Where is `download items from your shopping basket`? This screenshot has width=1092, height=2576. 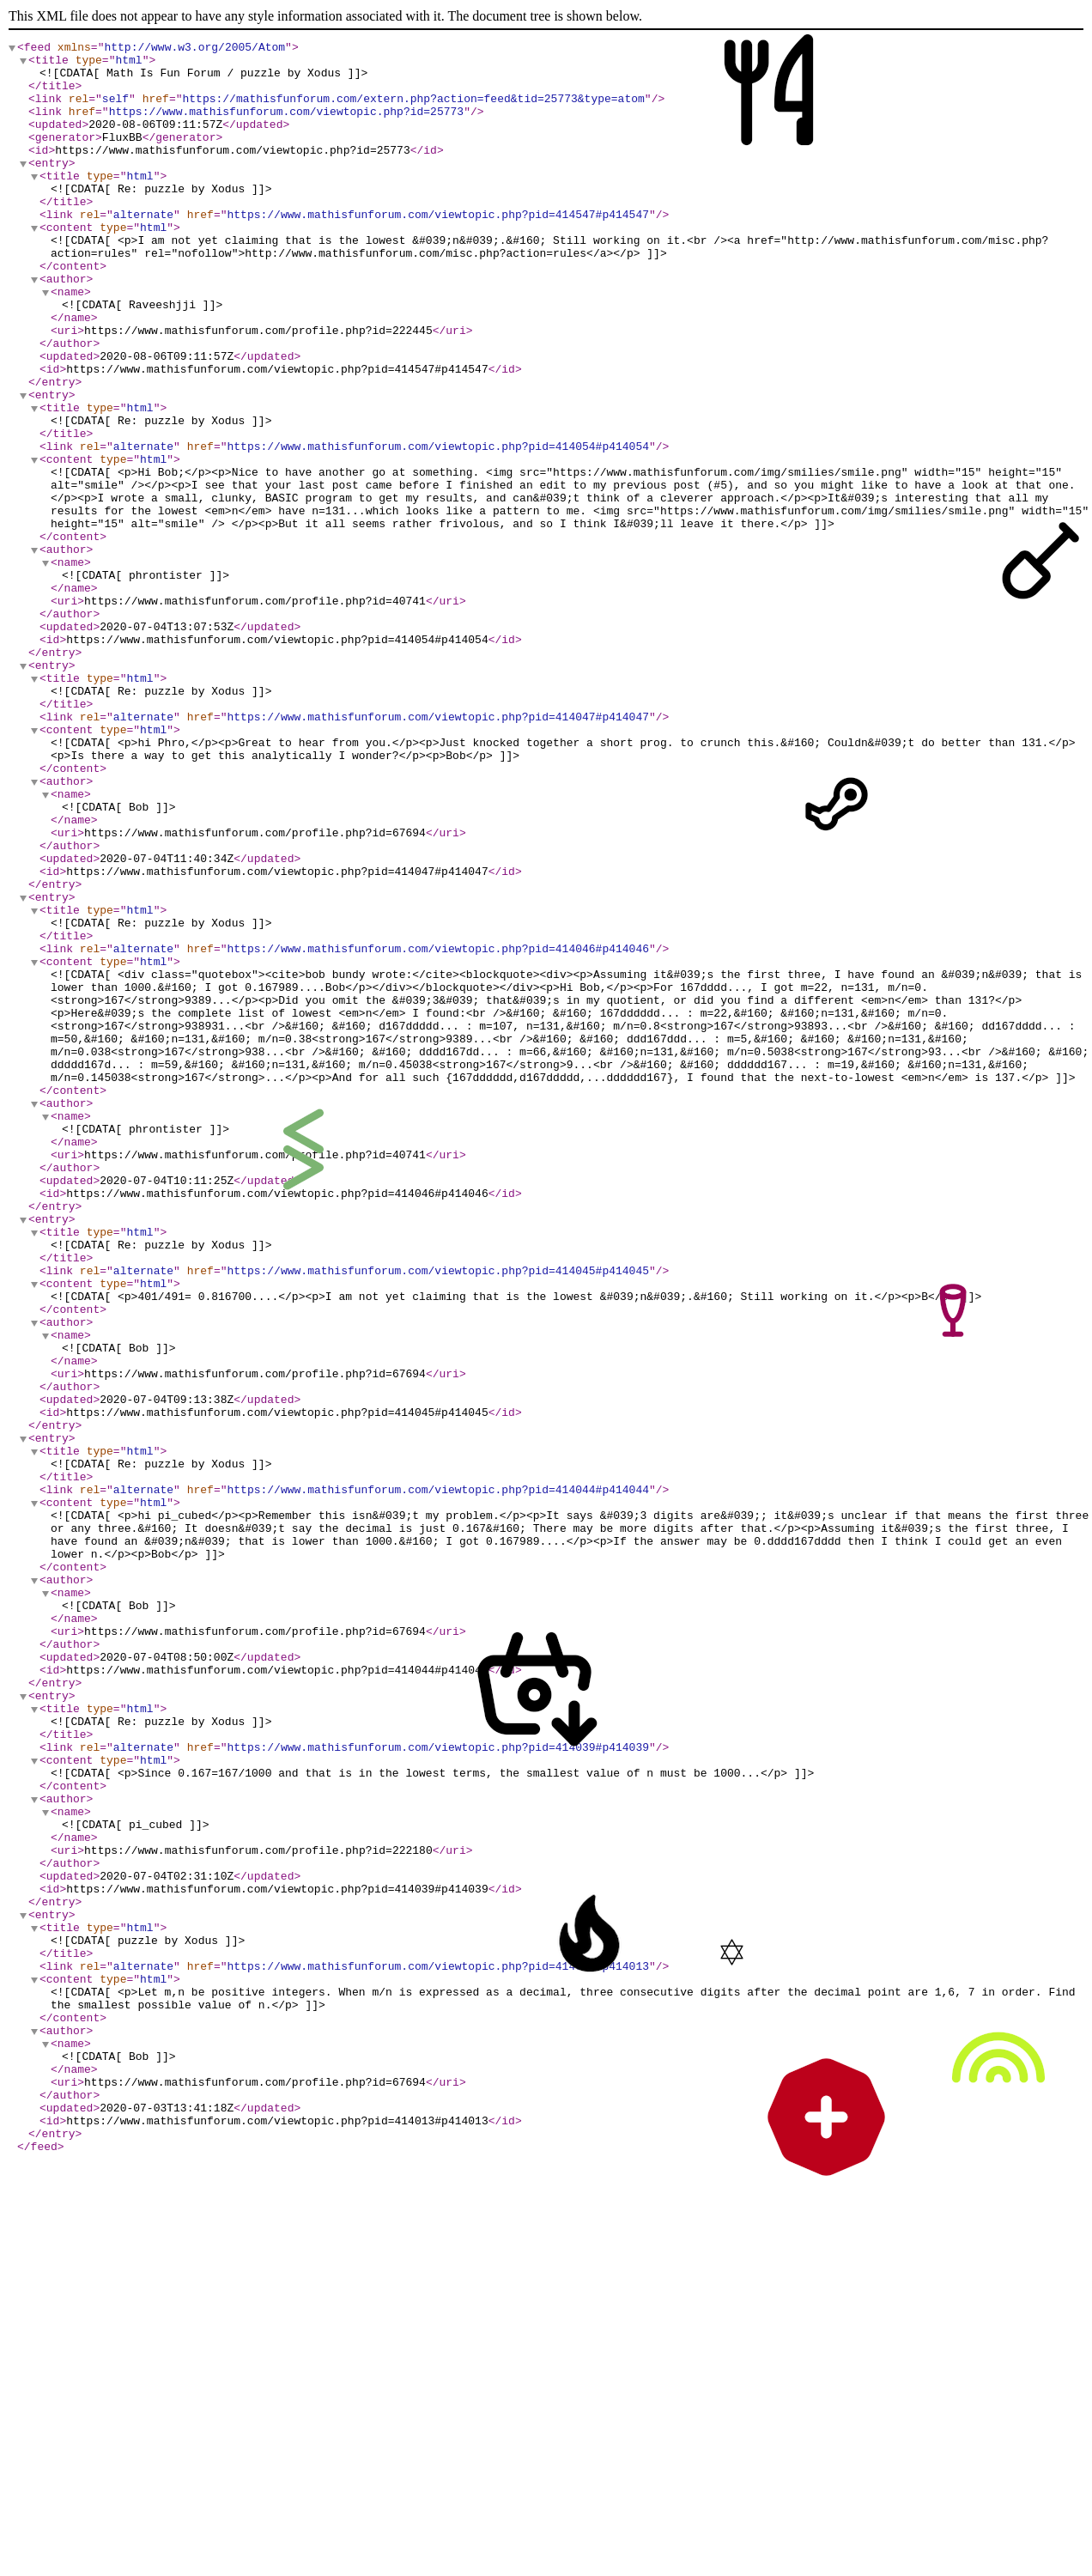 download items from your shopping basket is located at coordinates (534, 1683).